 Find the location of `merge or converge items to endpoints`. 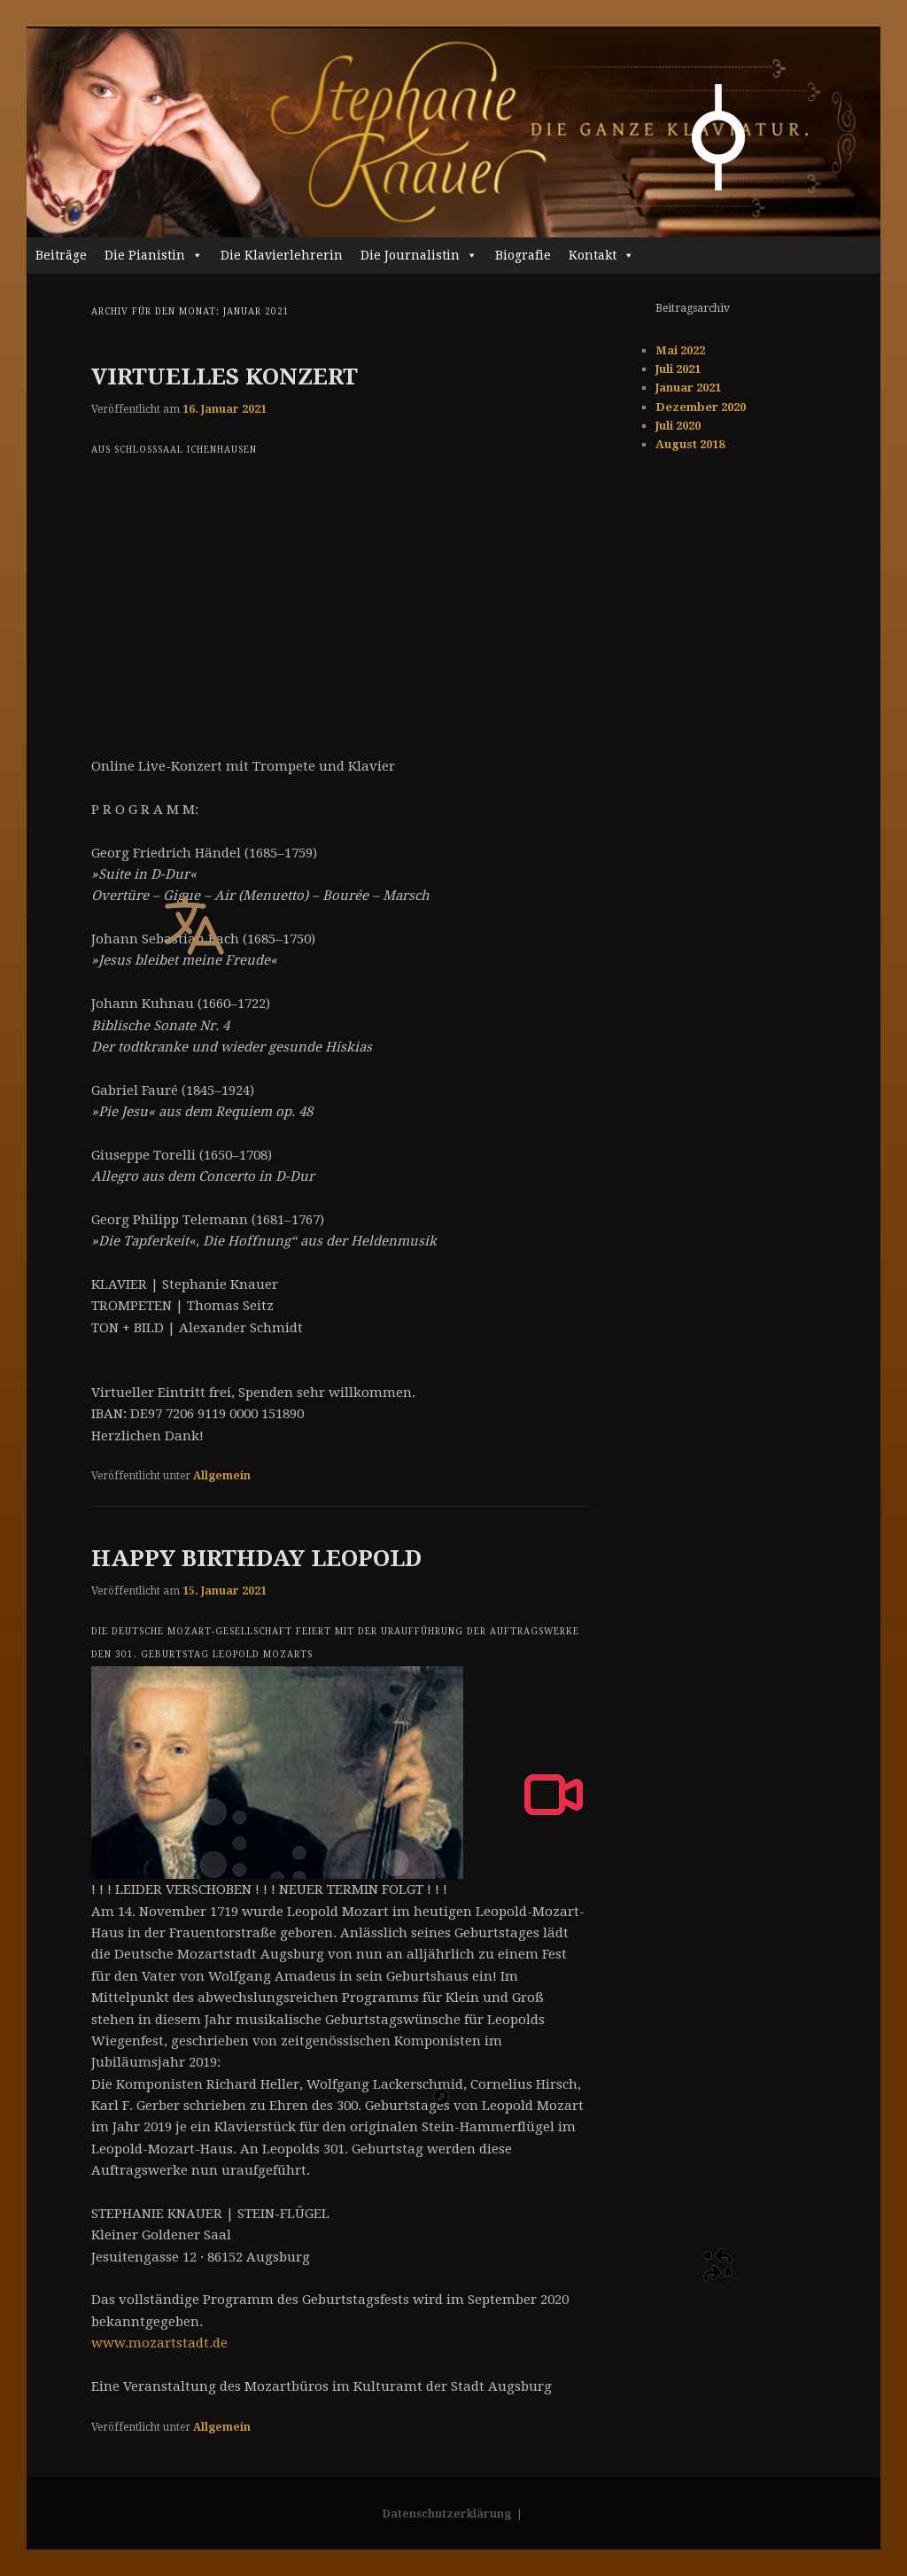

merge or converge items to endpoints is located at coordinates (717, 2265).